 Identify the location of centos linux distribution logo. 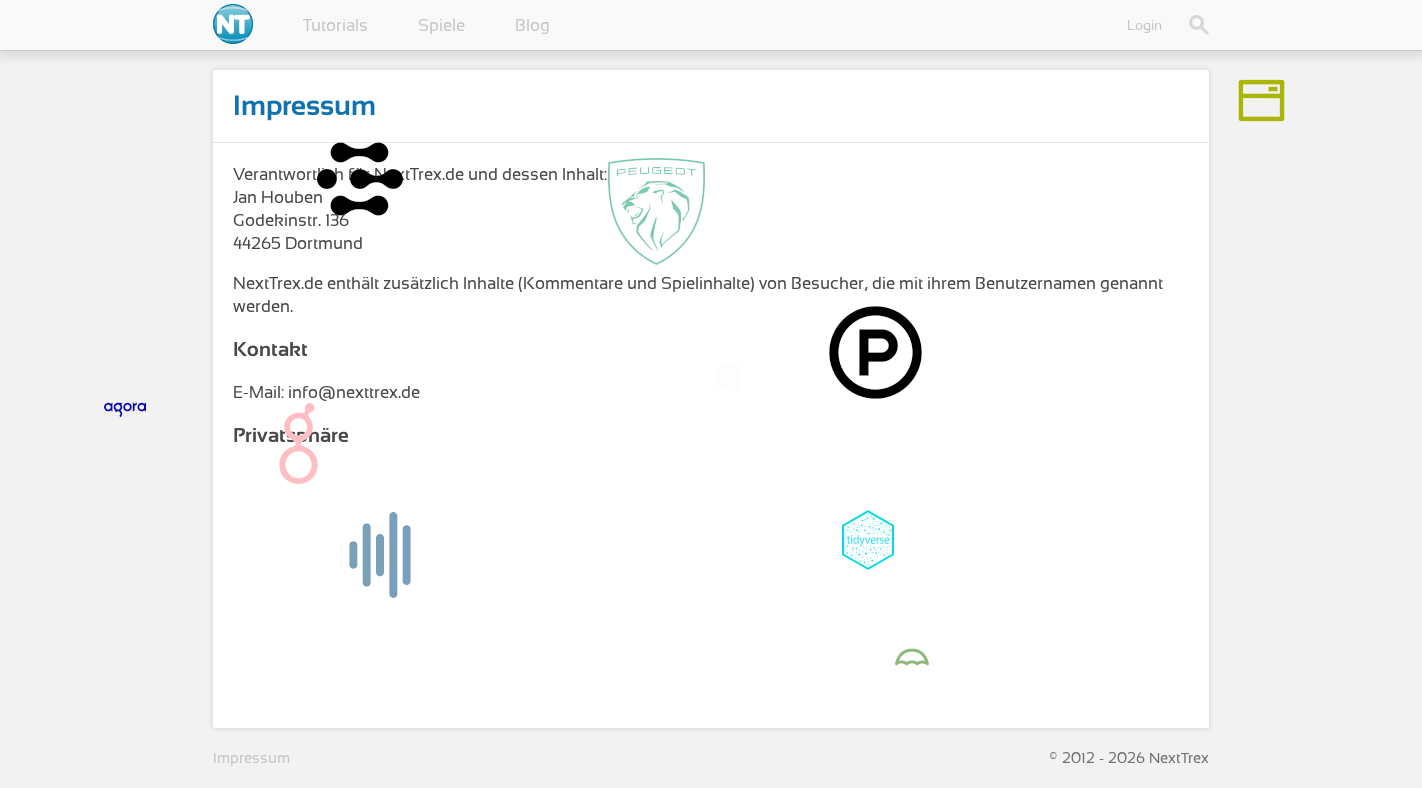
(728, 376).